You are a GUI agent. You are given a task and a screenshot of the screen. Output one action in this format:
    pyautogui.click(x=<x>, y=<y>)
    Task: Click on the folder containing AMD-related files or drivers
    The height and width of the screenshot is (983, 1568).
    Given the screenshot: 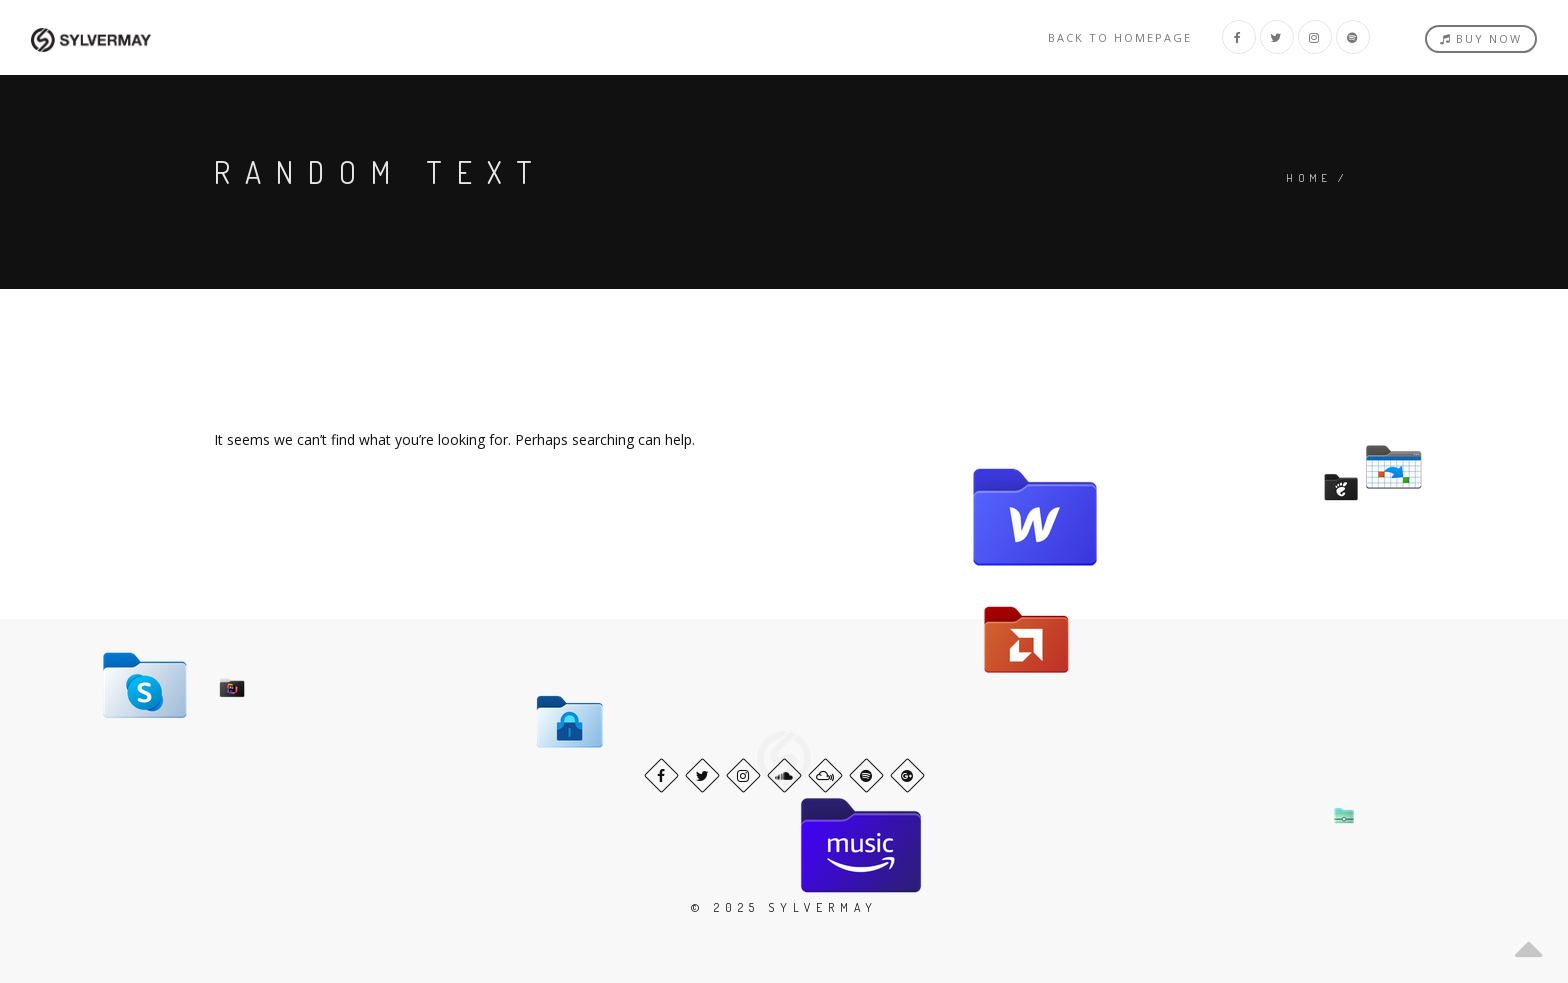 What is the action you would take?
    pyautogui.click(x=1026, y=642)
    